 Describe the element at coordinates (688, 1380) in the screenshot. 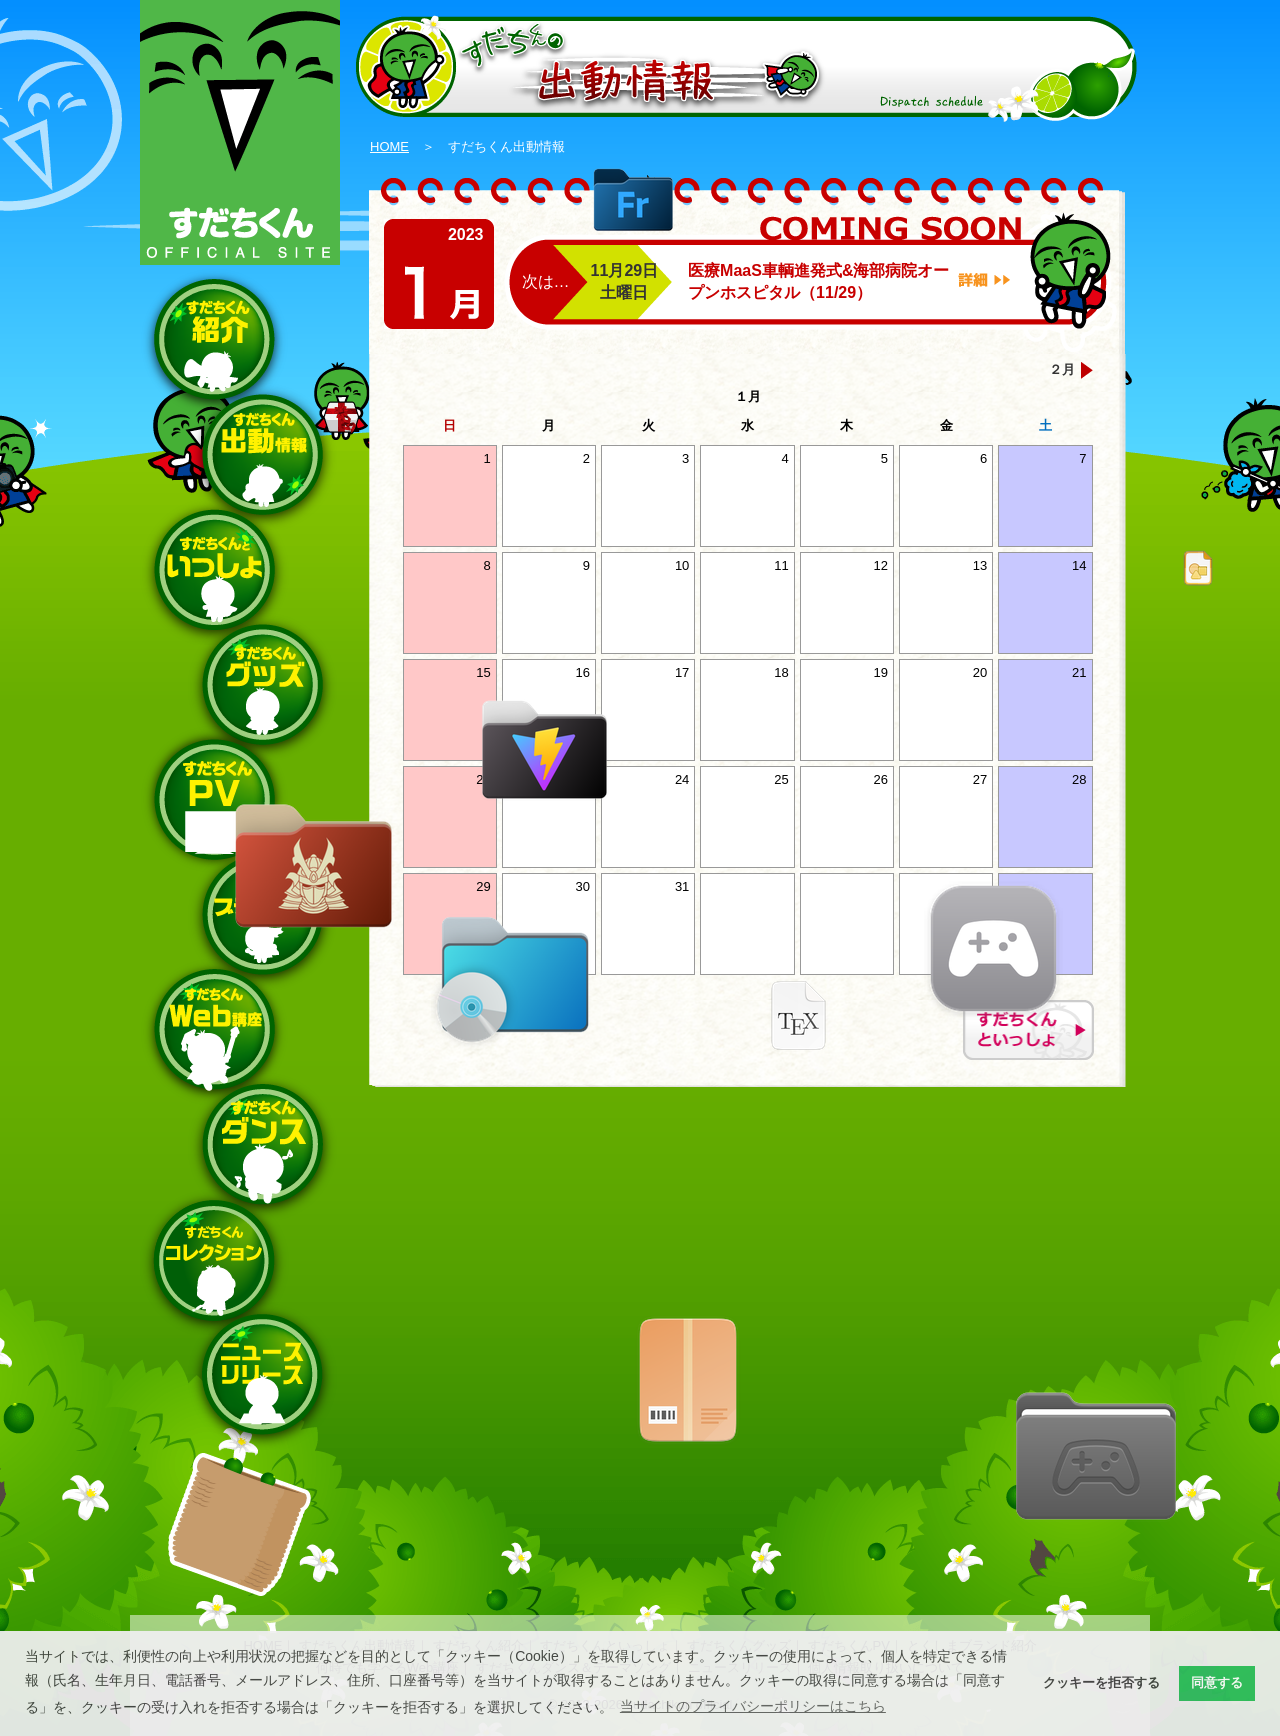

I see `a software package or archive file` at that location.